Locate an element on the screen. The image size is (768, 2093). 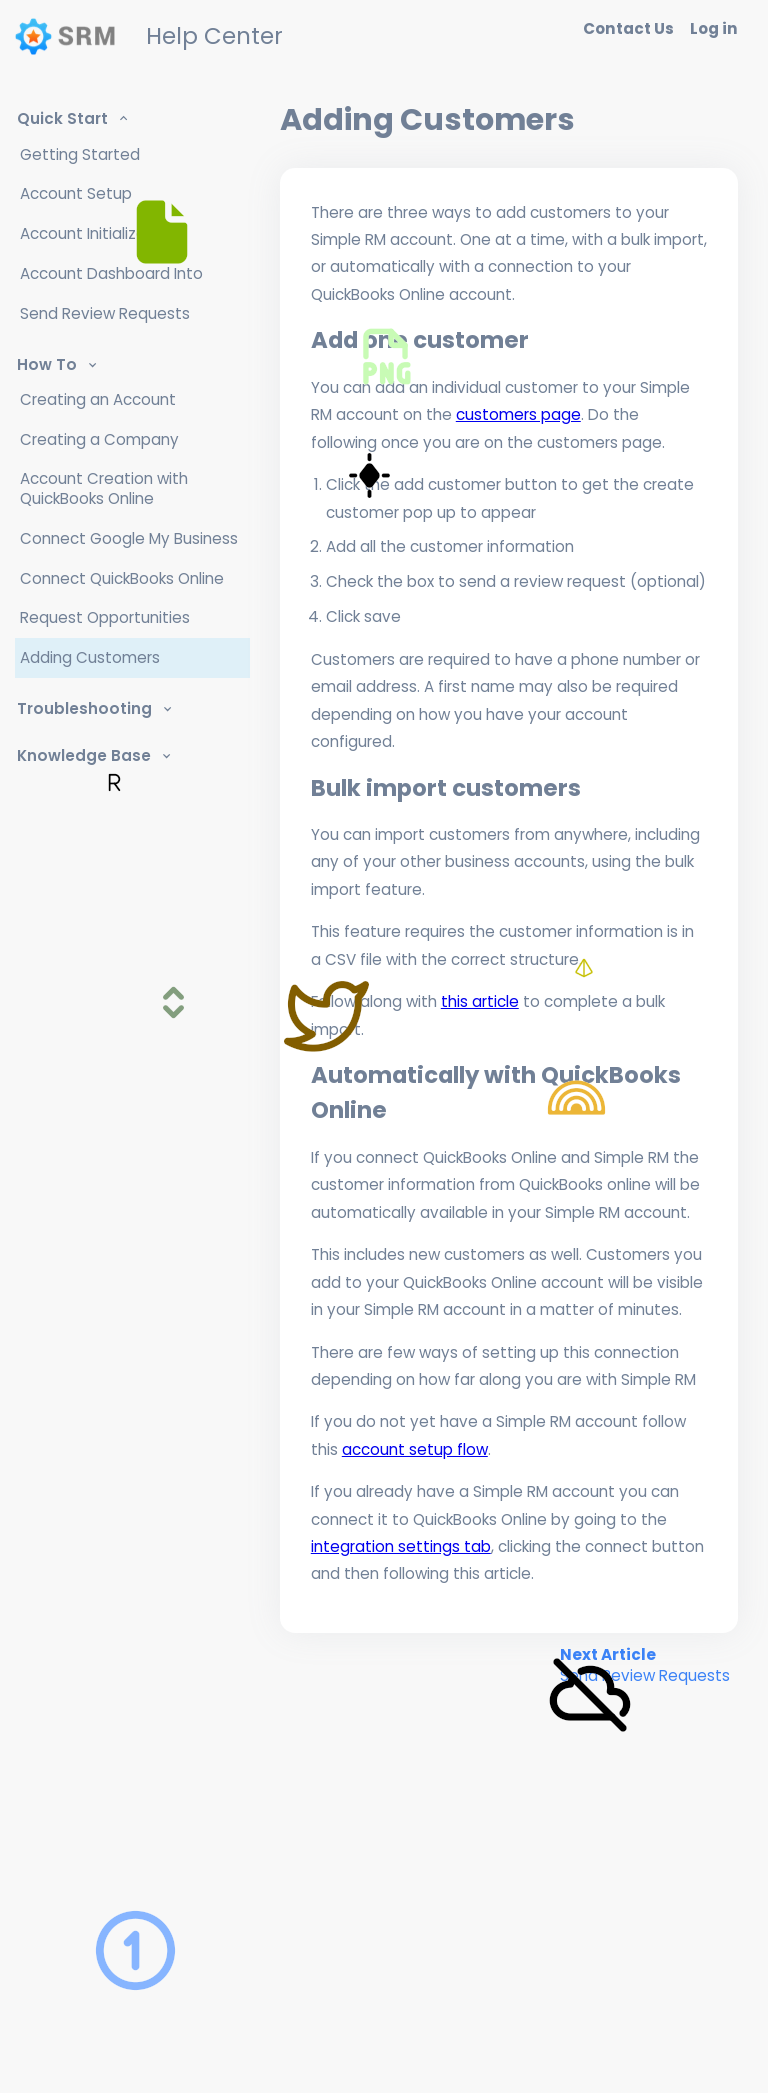
center-align keyframes on the timeline is located at coordinates (369, 475).